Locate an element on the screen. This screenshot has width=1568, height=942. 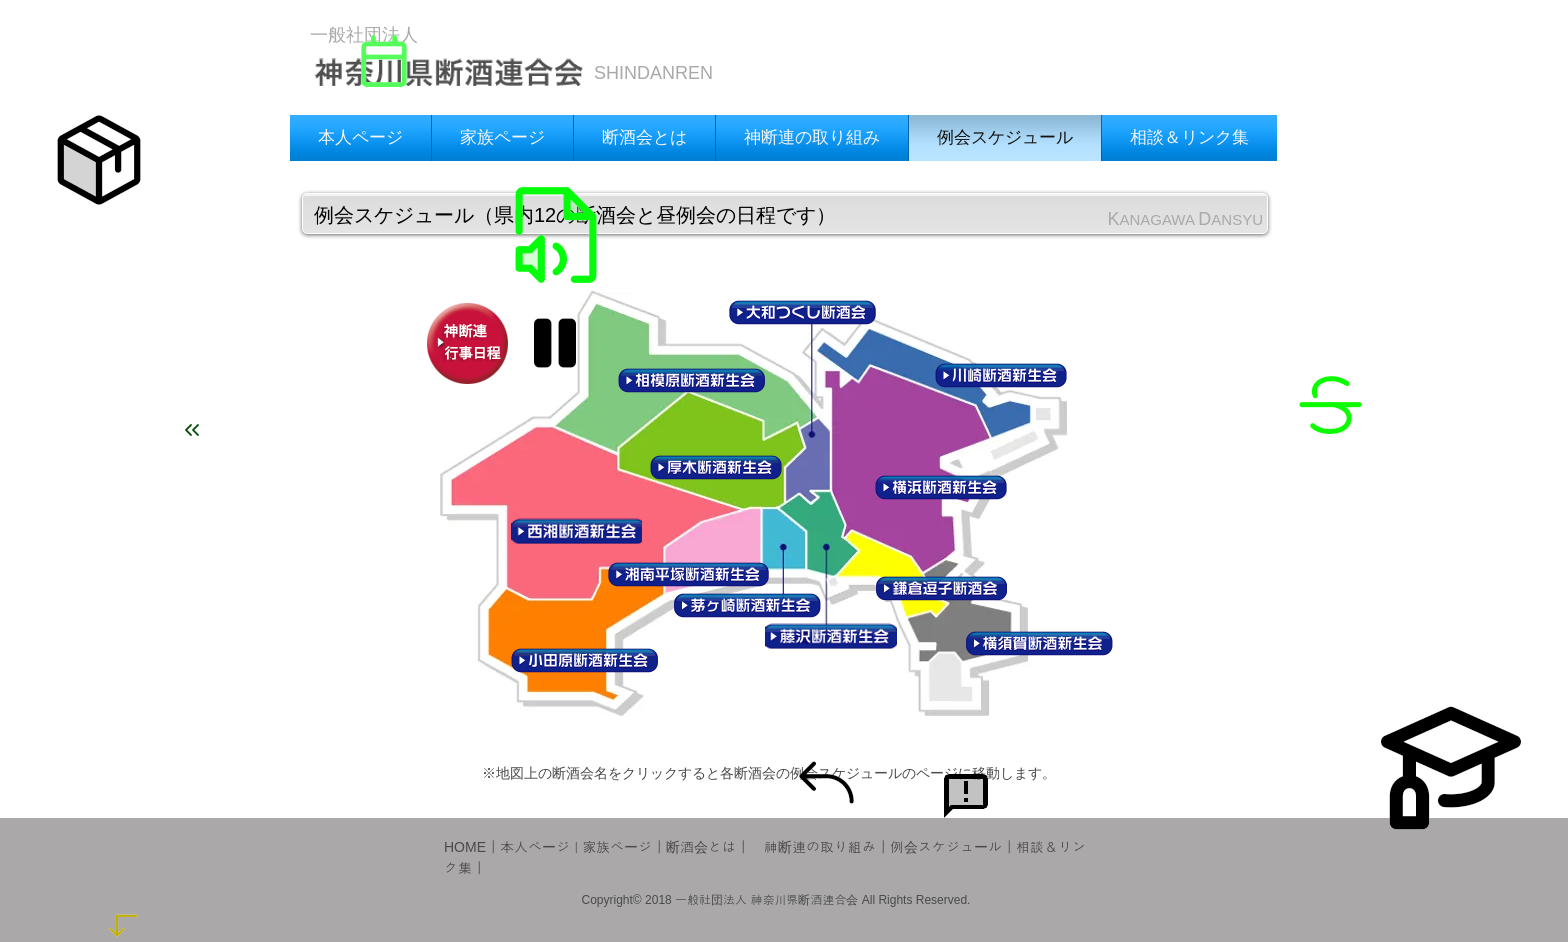
access learning or education resources is located at coordinates (1451, 768).